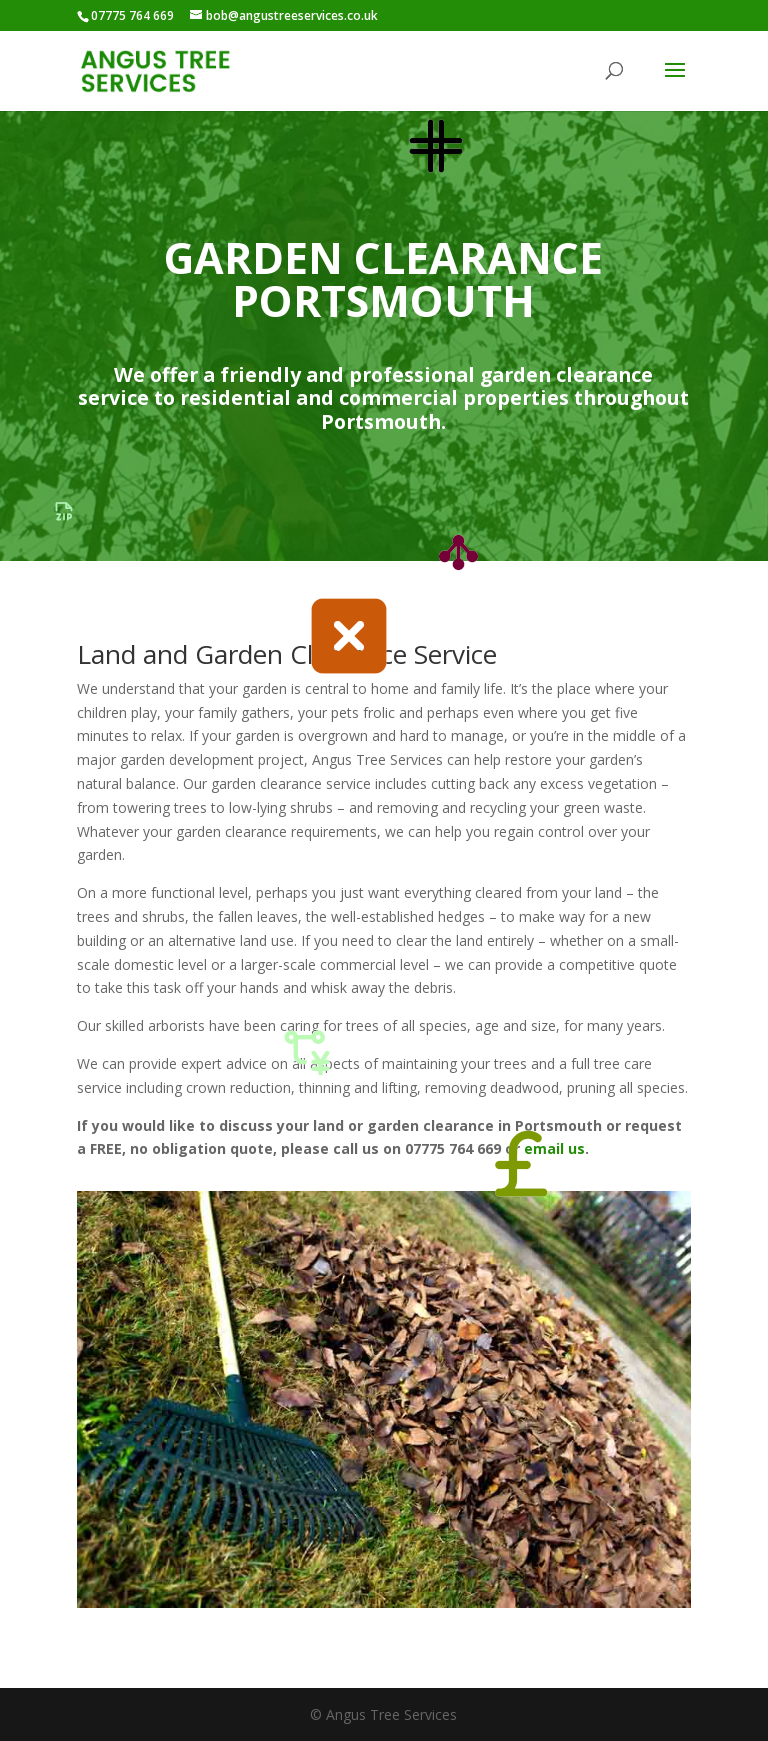  What do you see at coordinates (307, 1053) in the screenshot?
I see `transfer funds in yen currency` at bounding box center [307, 1053].